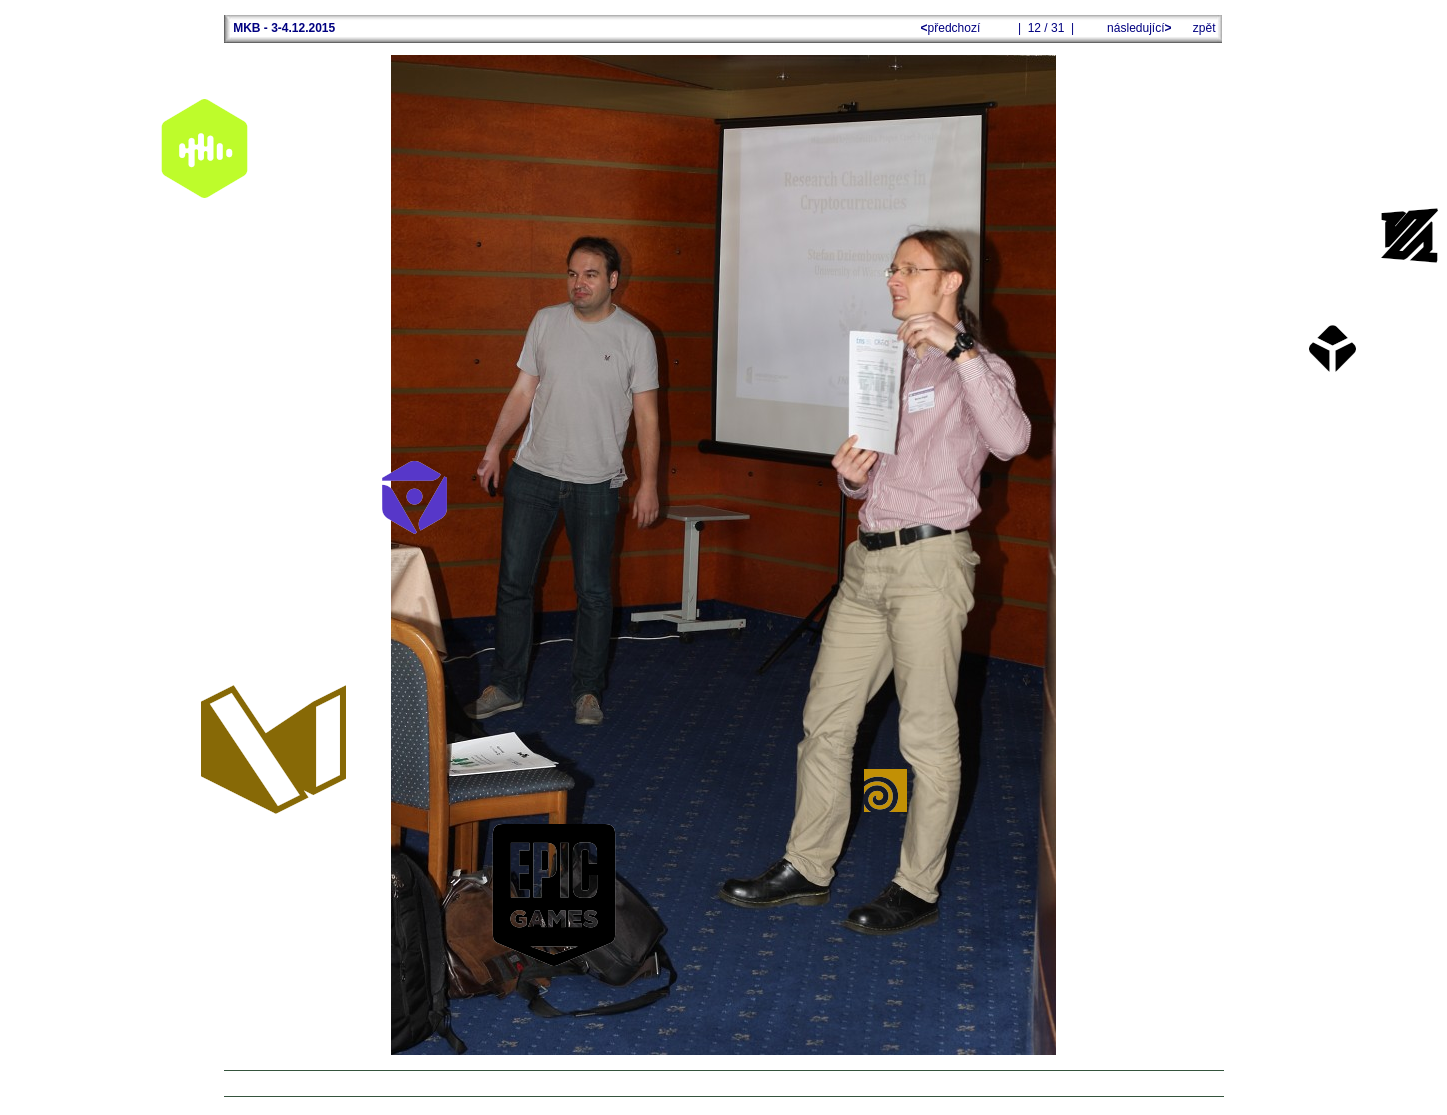  Describe the element at coordinates (885, 790) in the screenshot. I see `open Houdini 3D animation software` at that location.